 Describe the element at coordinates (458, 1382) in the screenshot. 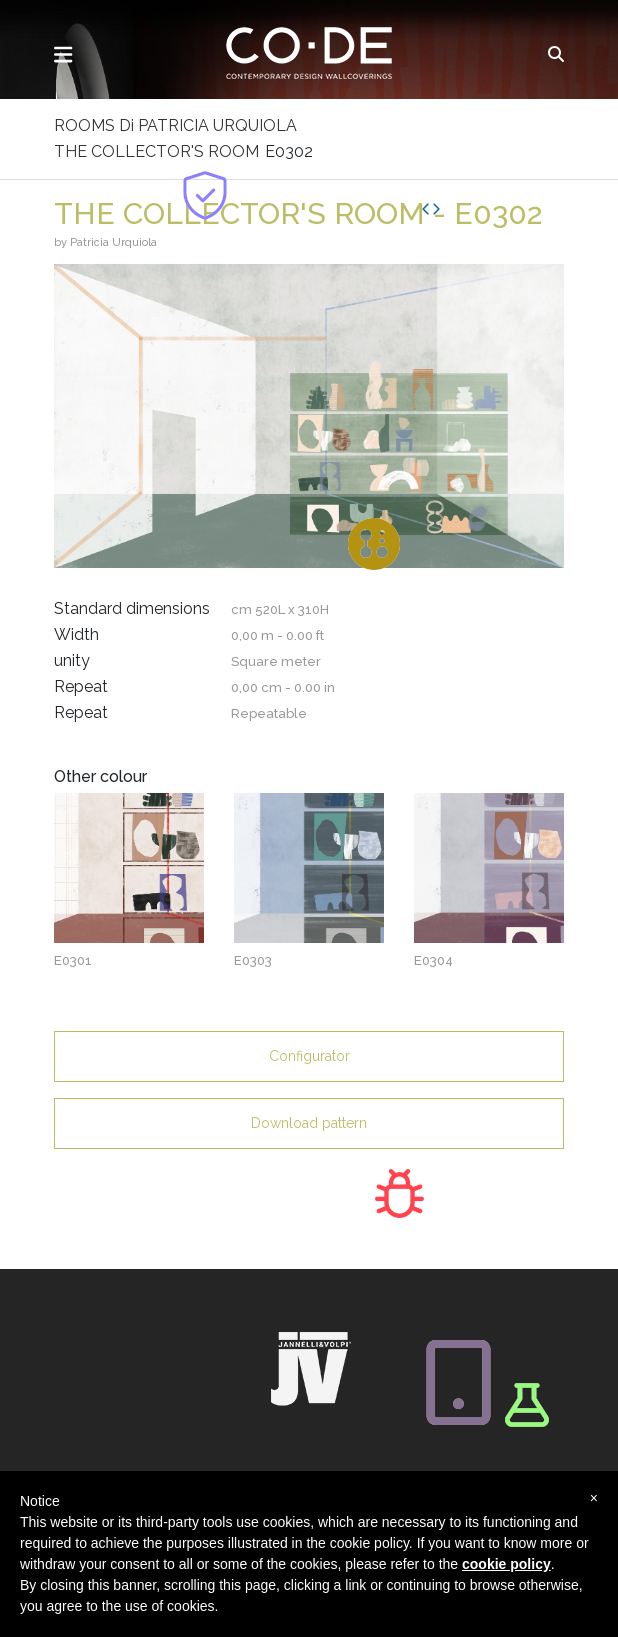

I see `switch to mobile view` at that location.